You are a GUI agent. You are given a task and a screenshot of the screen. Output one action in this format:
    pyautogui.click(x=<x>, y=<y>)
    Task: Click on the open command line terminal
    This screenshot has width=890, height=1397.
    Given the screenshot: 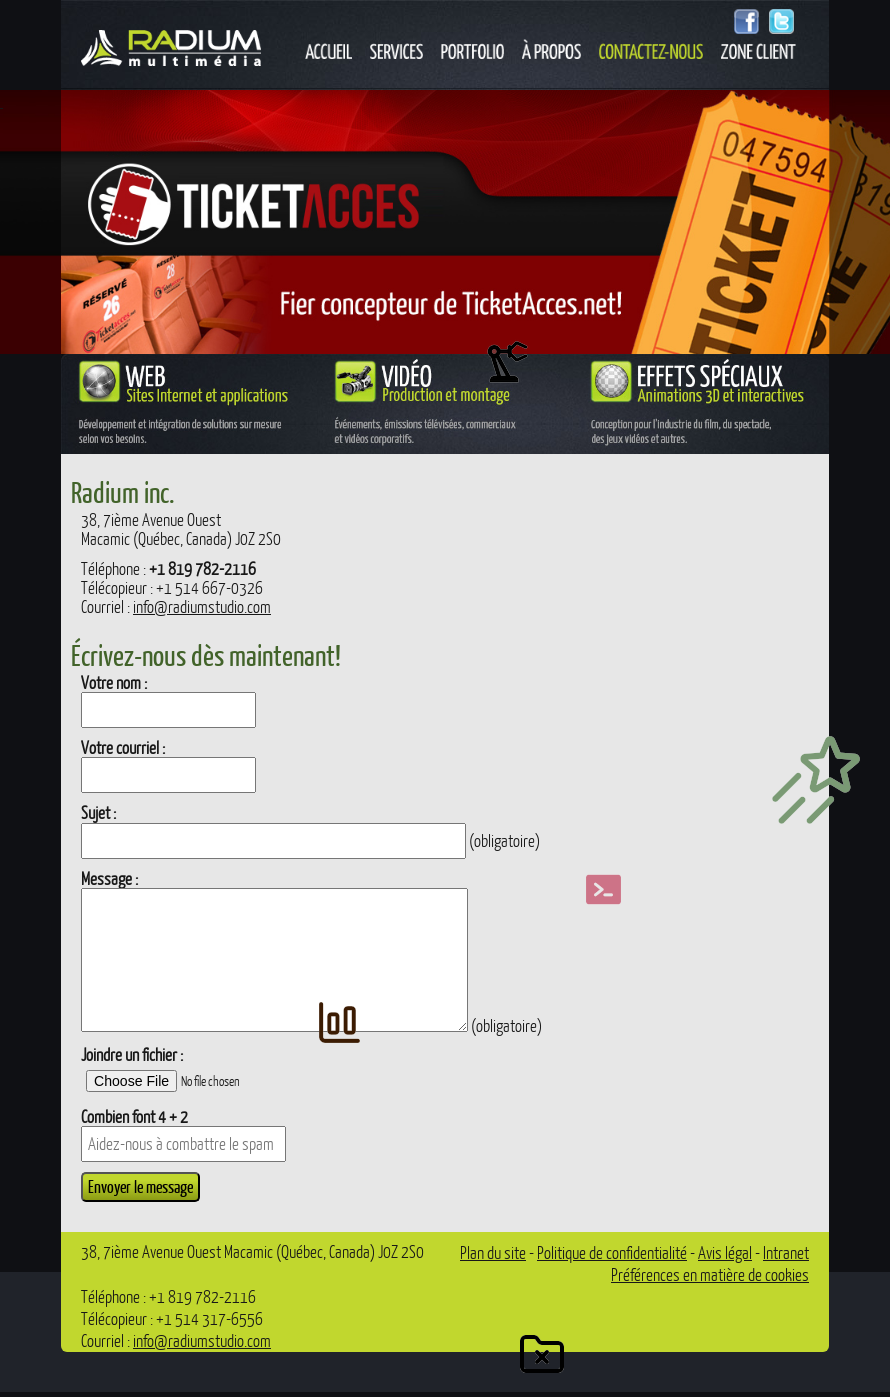 What is the action you would take?
    pyautogui.click(x=603, y=889)
    